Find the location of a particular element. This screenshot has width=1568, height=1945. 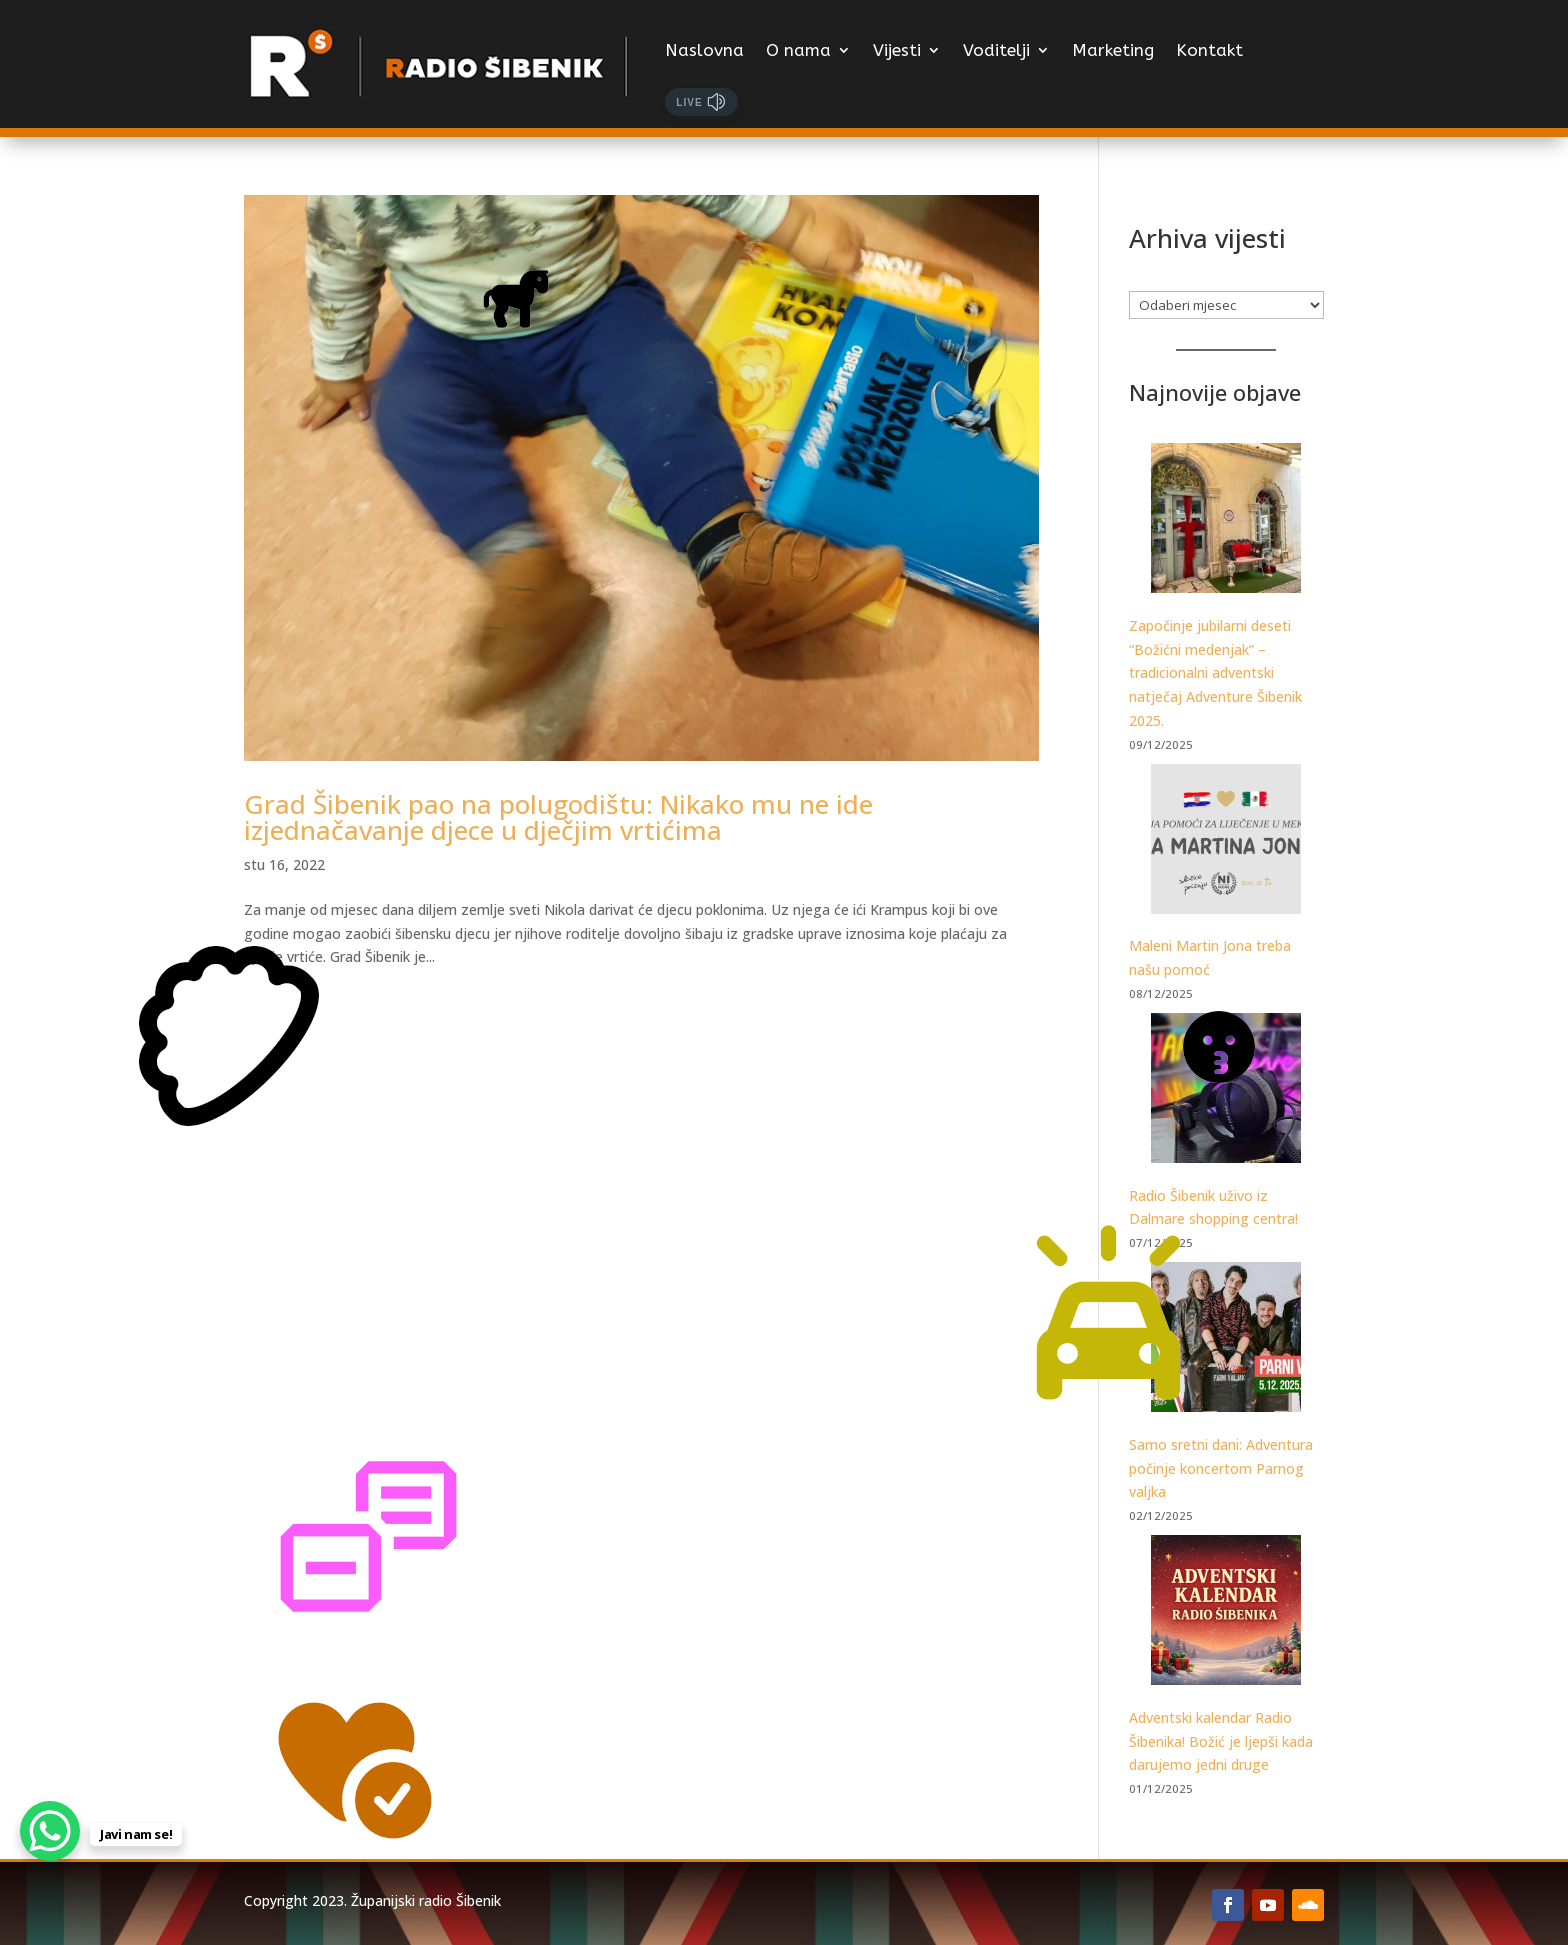

indicates vehicle is currently active or running is located at coordinates (1108, 1317).